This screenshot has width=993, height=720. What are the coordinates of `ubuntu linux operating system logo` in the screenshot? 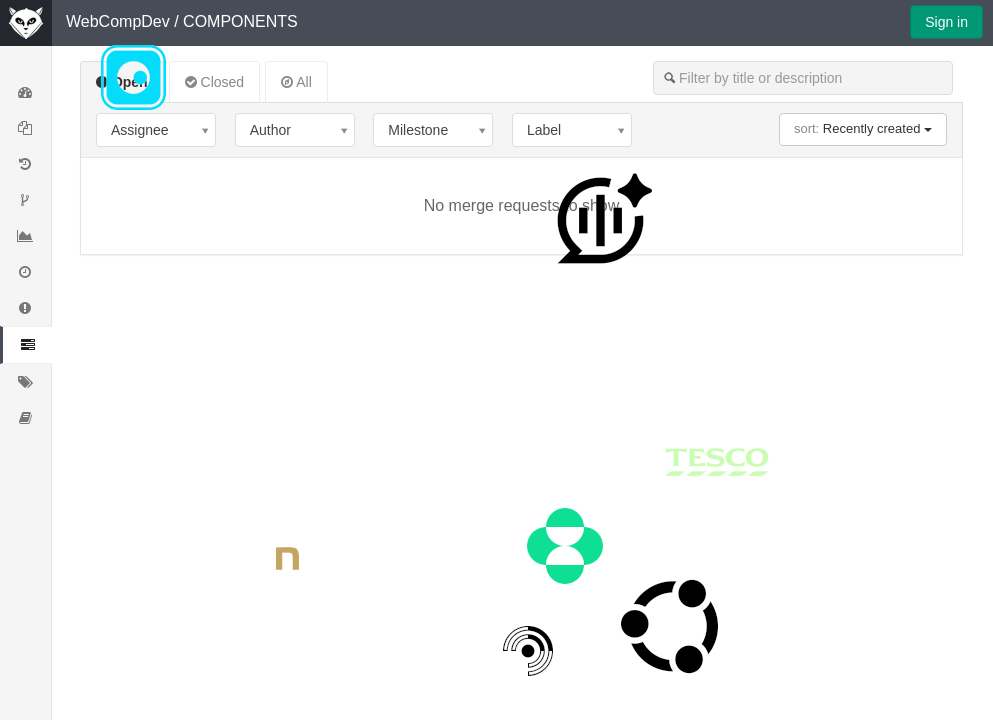 It's located at (669, 626).